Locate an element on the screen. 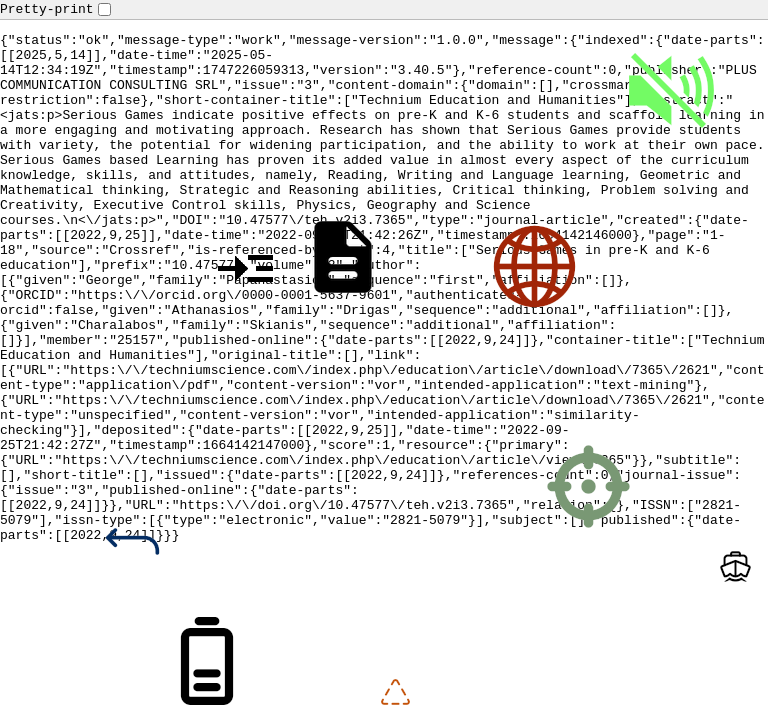  indicates a draft or incomplete state is located at coordinates (395, 692).